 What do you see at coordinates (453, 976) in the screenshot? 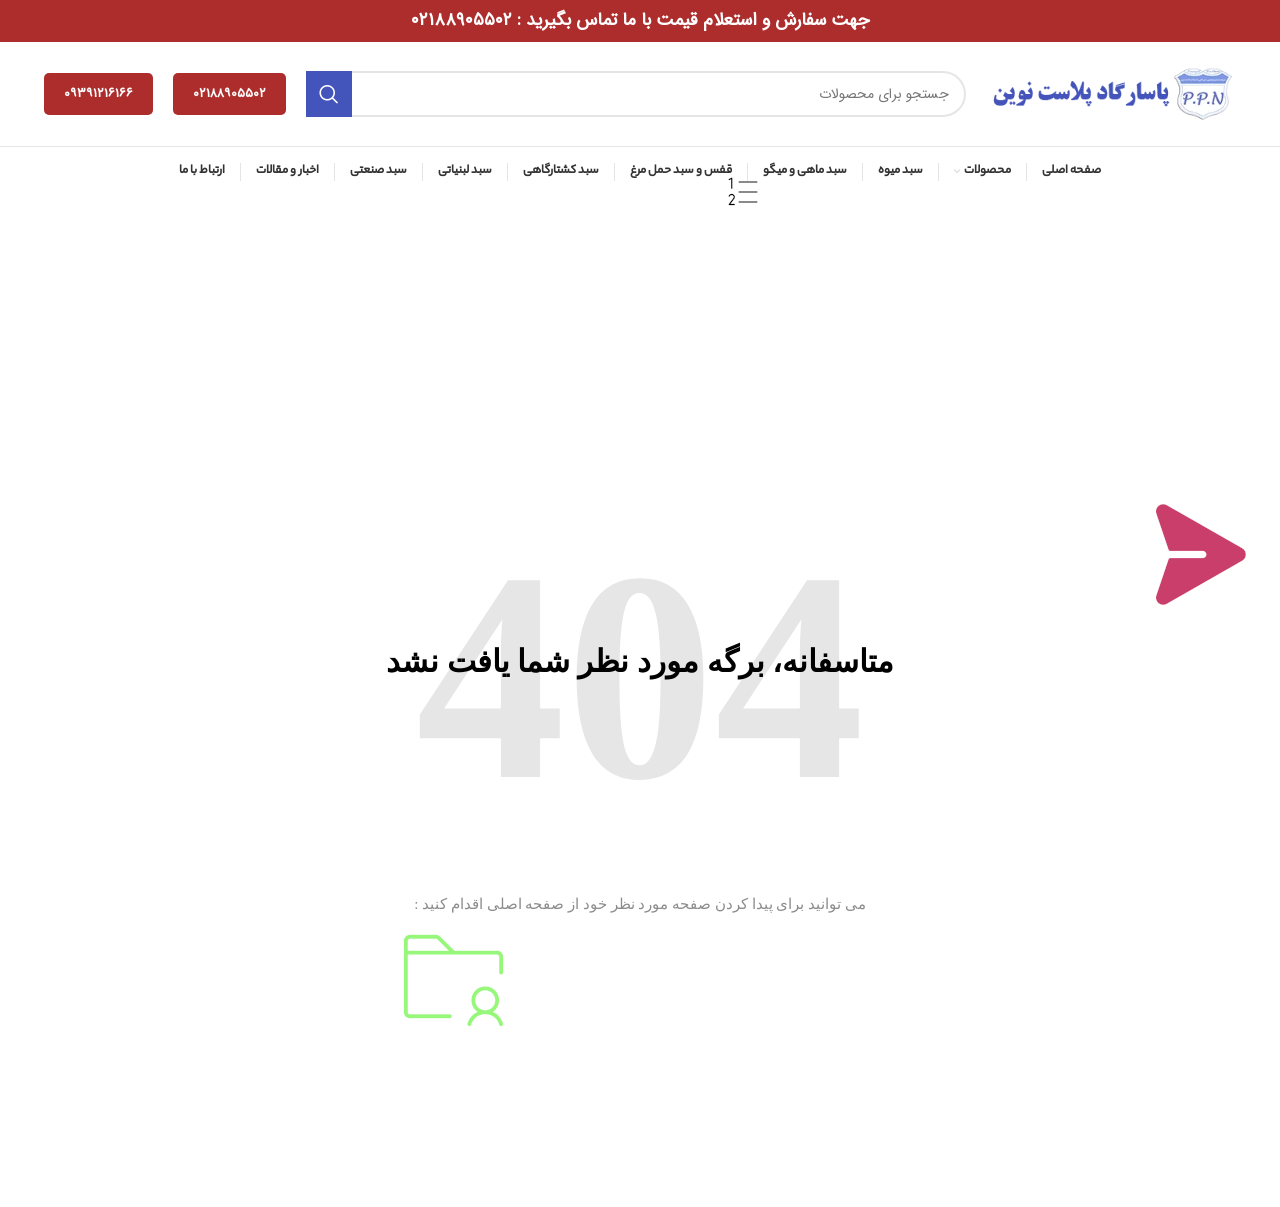
I see `access user-specific files or documents` at bounding box center [453, 976].